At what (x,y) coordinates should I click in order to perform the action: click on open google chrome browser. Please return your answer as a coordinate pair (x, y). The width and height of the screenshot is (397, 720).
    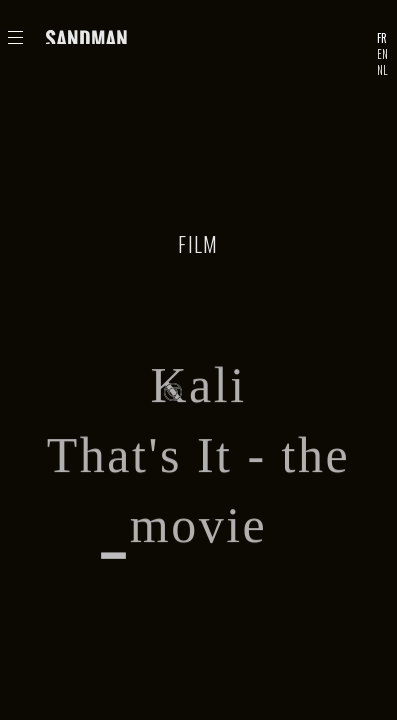
    Looking at the image, I should click on (173, 392).